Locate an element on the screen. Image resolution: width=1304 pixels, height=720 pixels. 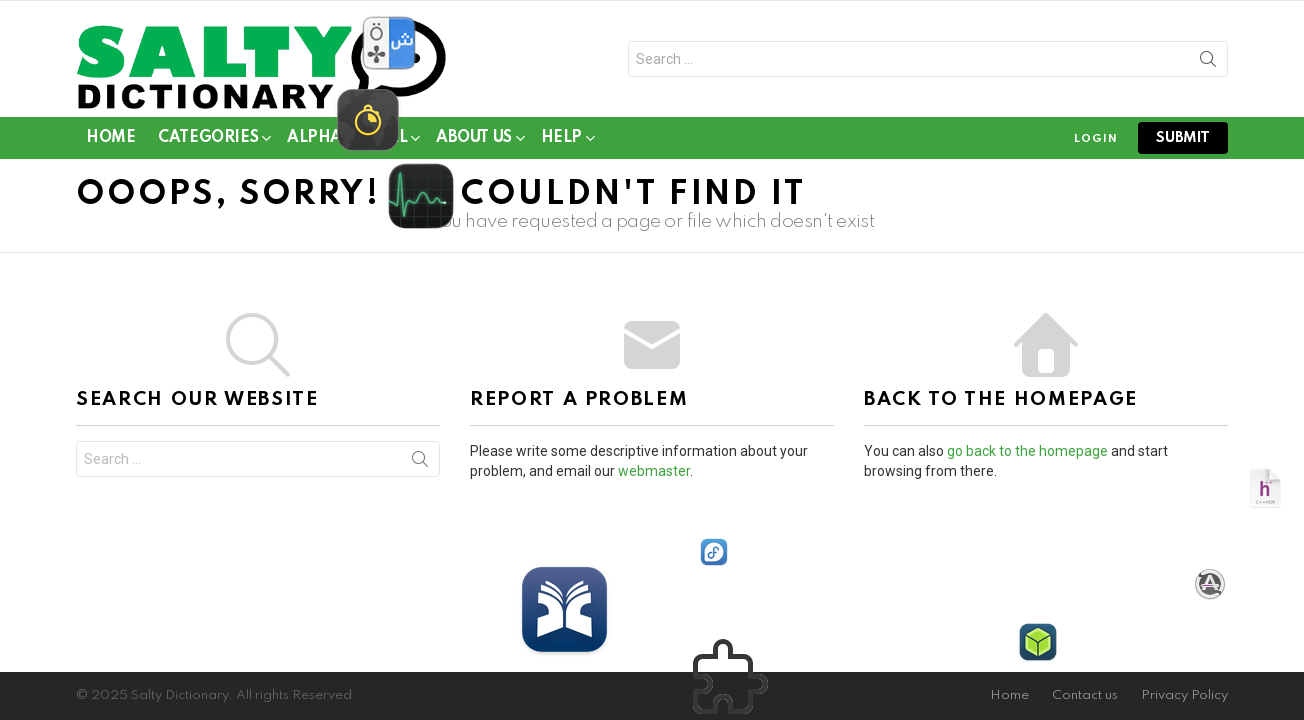
open the fedora linux application is located at coordinates (714, 552).